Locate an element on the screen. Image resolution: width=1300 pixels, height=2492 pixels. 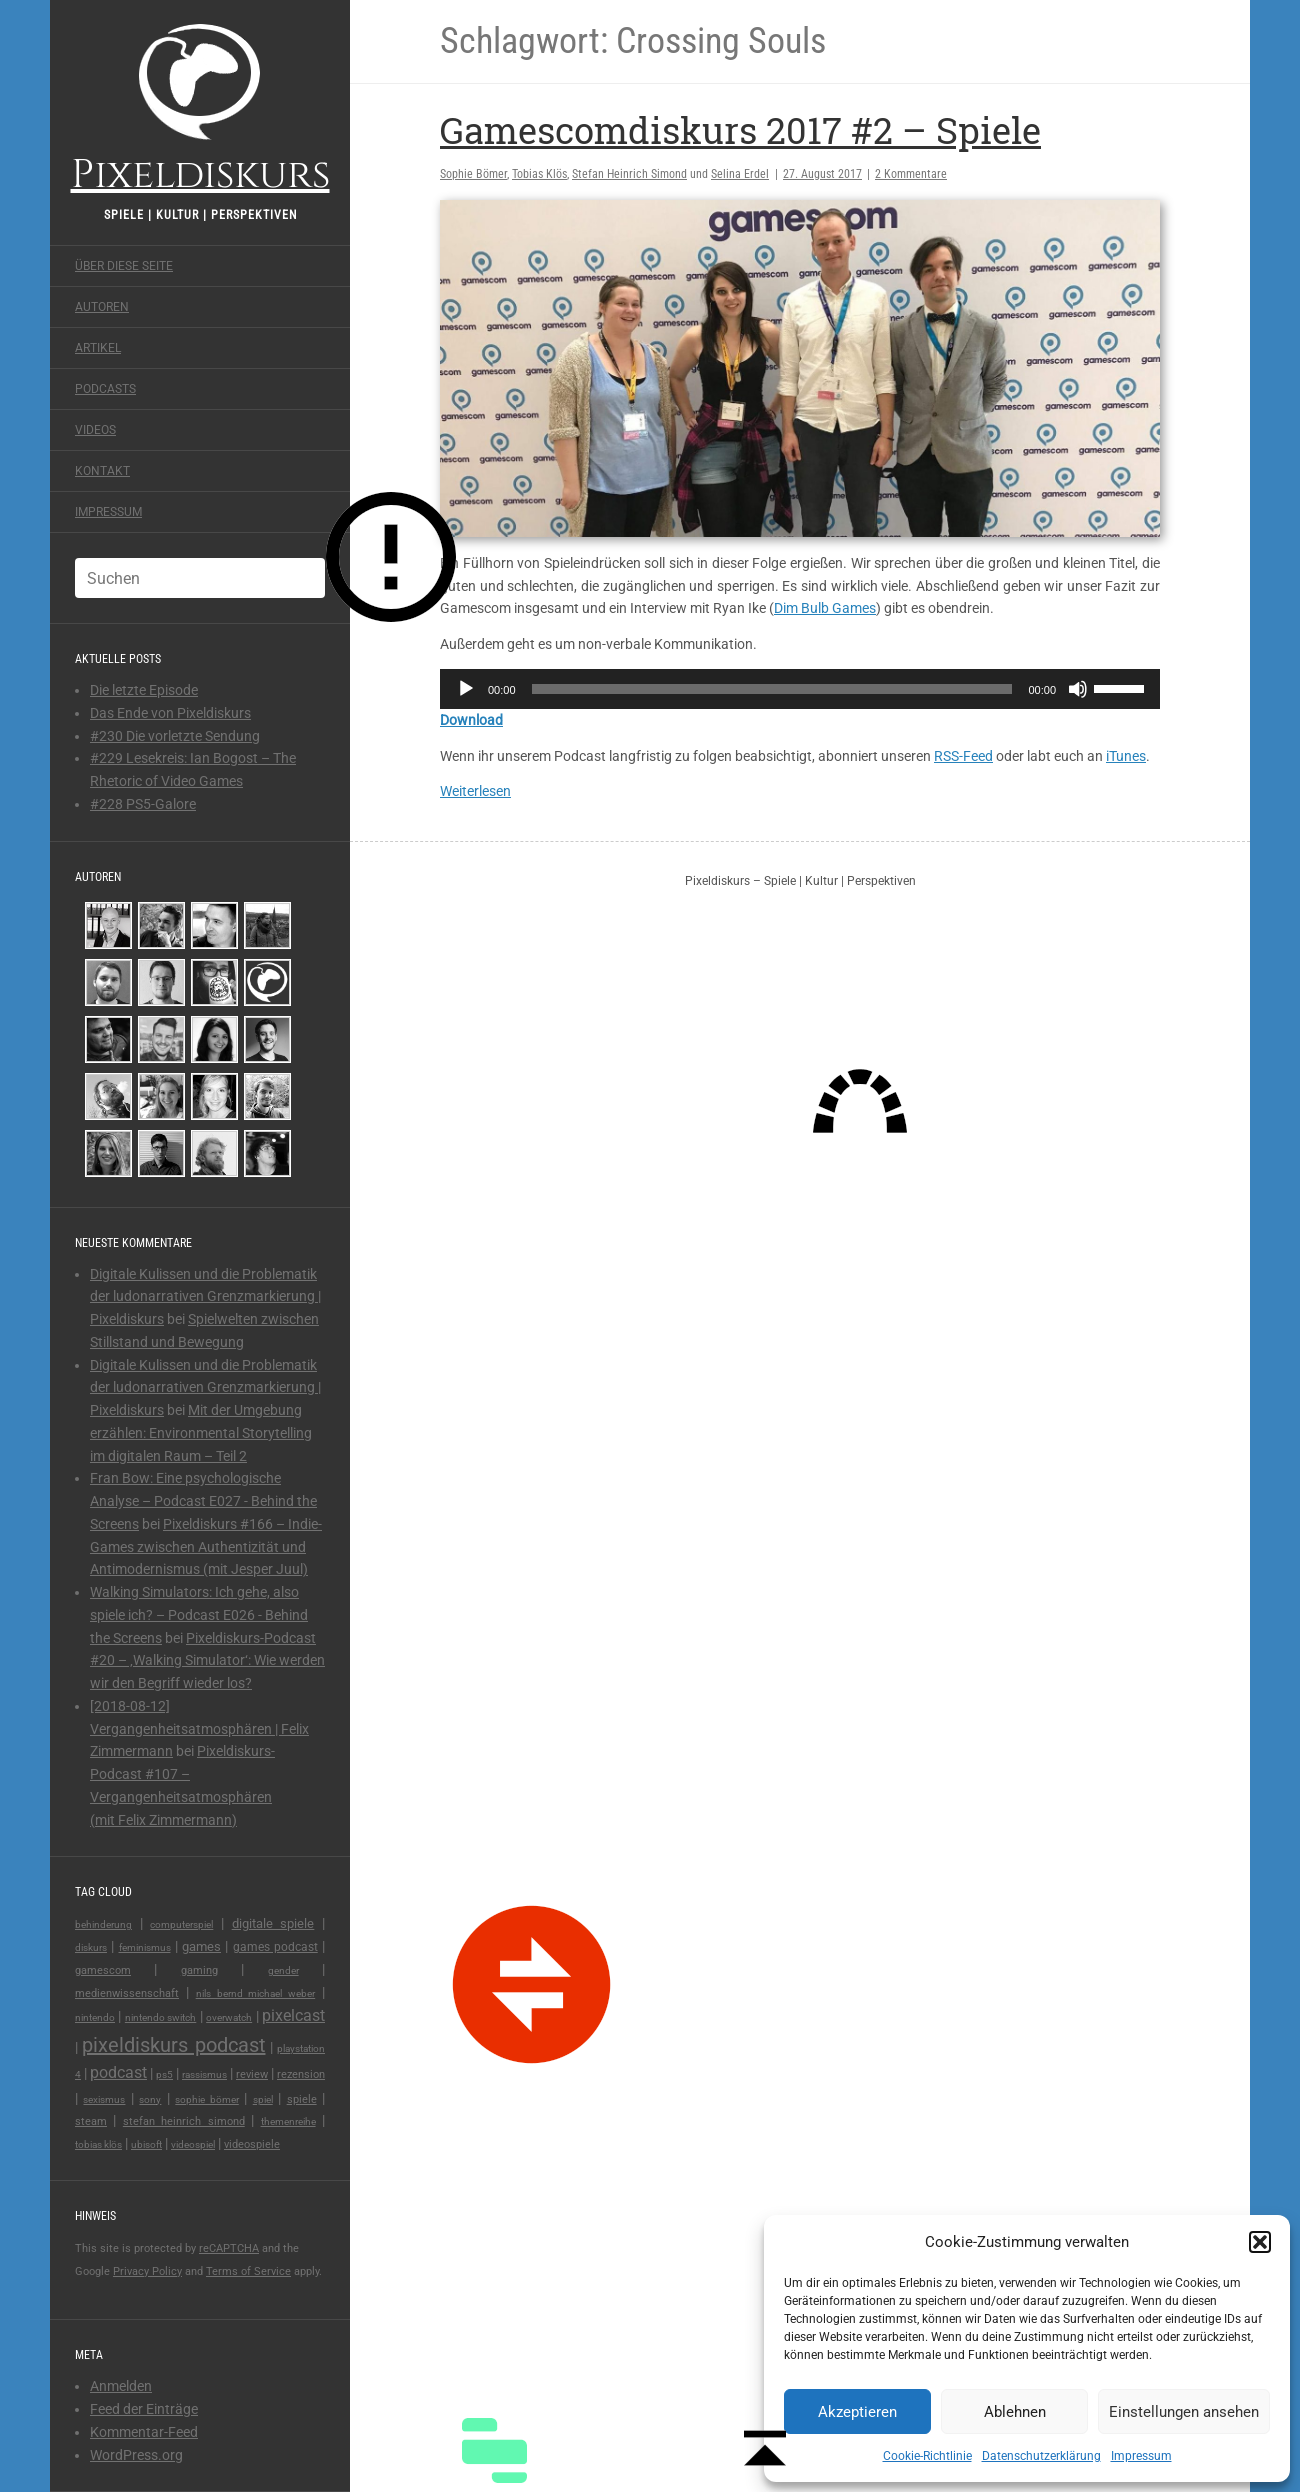
indicates a warning or error state is located at coordinates (391, 557).